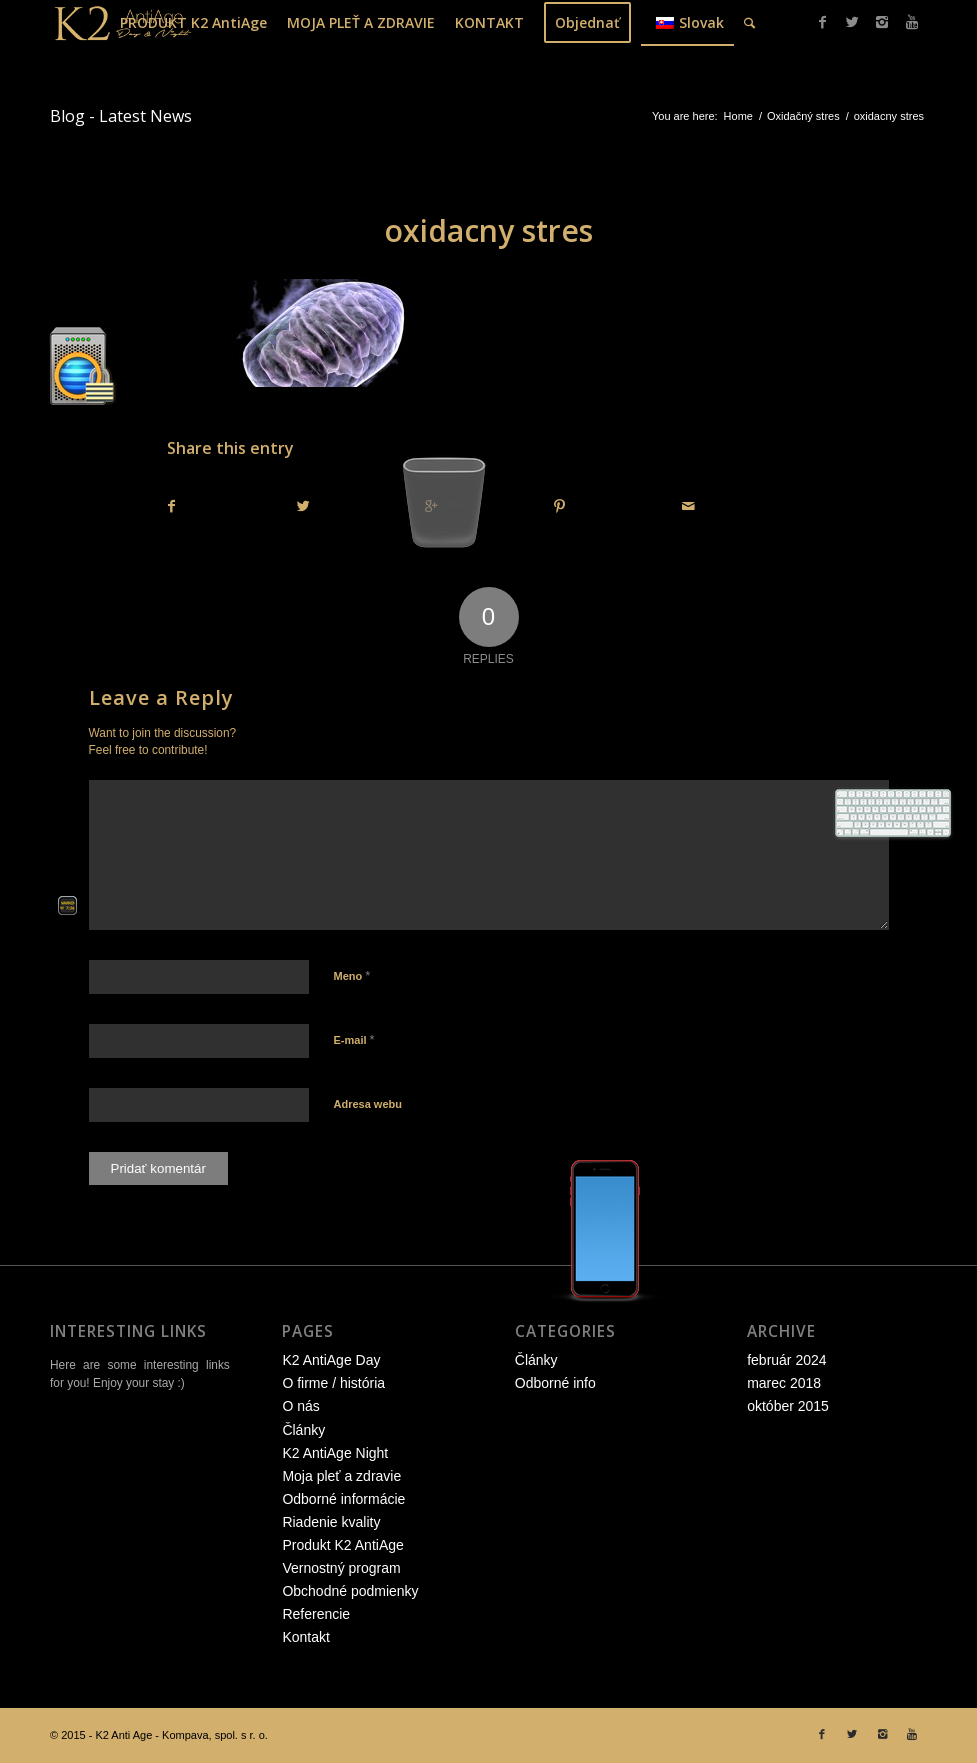 Image resolution: width=977 pixels, height=1763 pixels. Describe the element at coordinates (893, 813) in the screenshot. I see `connect a bluetooth keyboard` at that location.